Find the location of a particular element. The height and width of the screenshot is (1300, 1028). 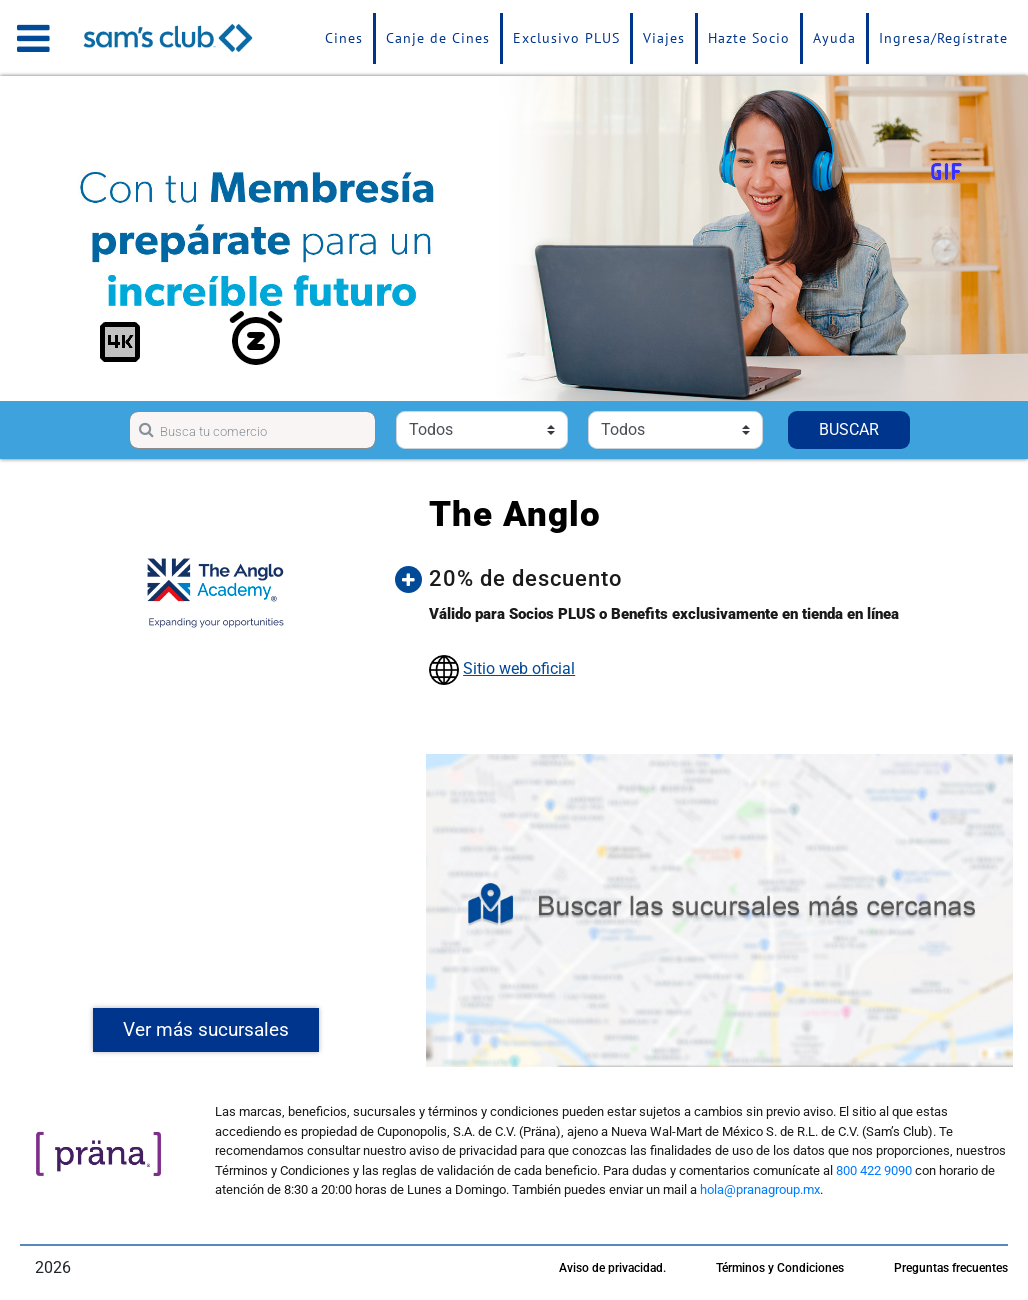

insert a gif into your message is located at coordinates (946, 171).